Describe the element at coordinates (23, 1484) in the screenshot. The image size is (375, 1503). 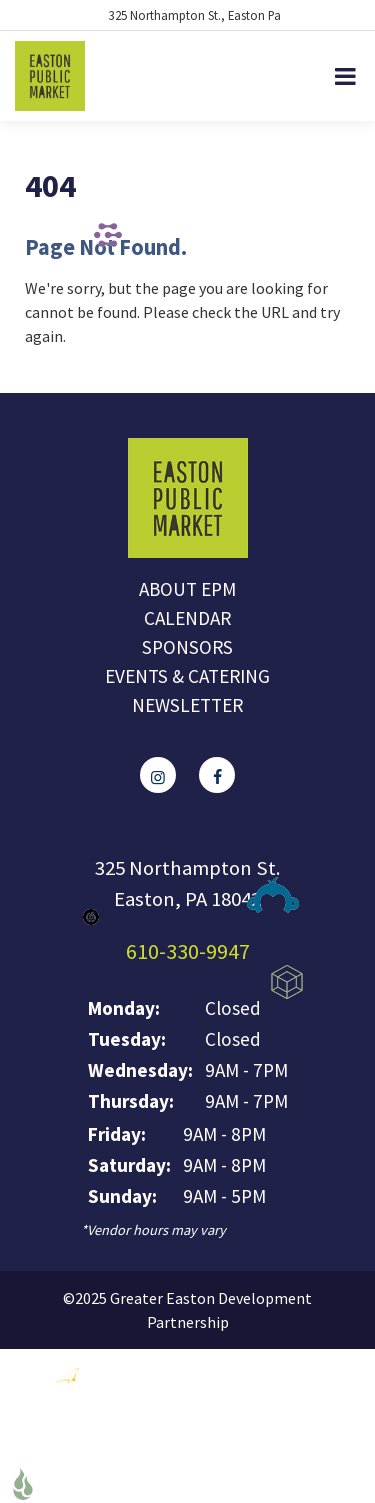
I see `backblaze cloud backup service logo` at that location.